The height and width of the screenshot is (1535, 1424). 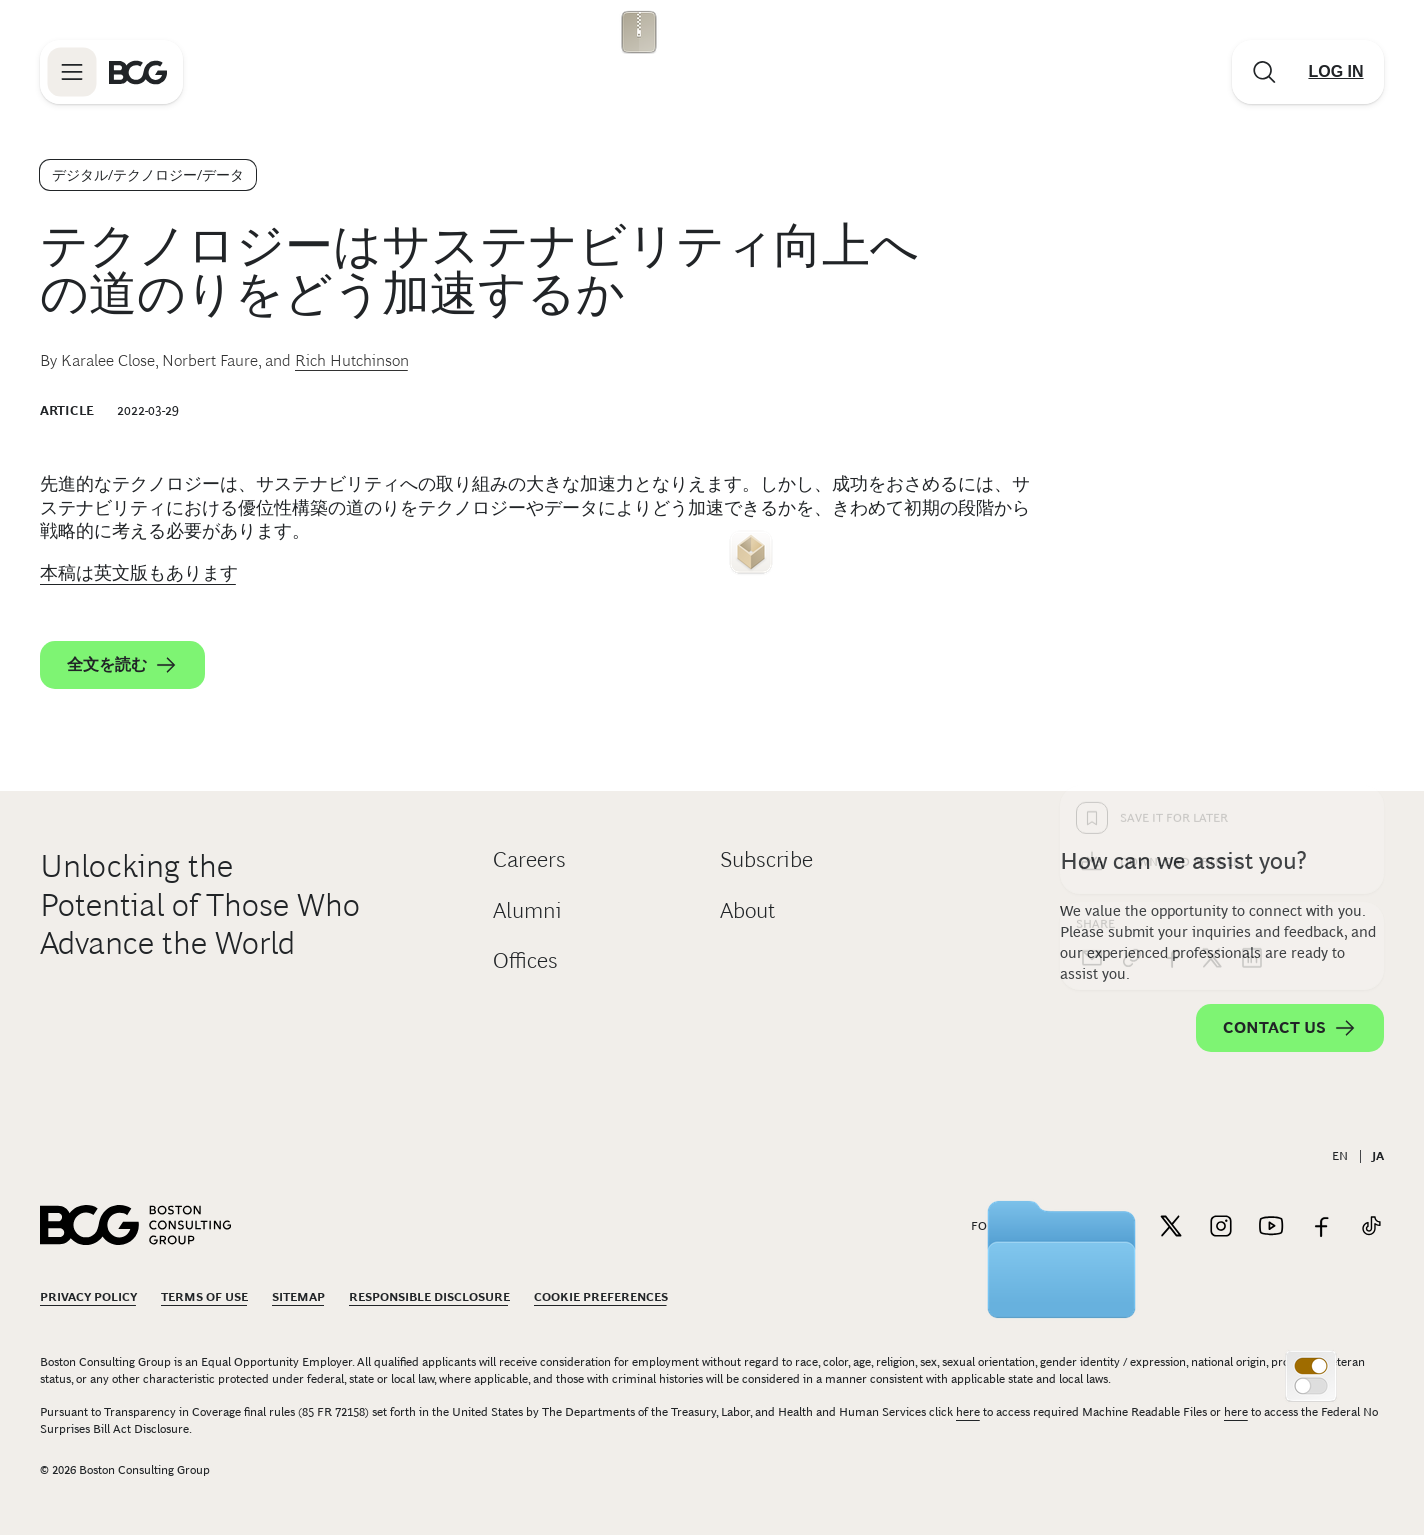 What do you see at coordinates (1061, 1259) in the screenshot?
I see `open folder to view contents` at bounding box center [1061, 1259].